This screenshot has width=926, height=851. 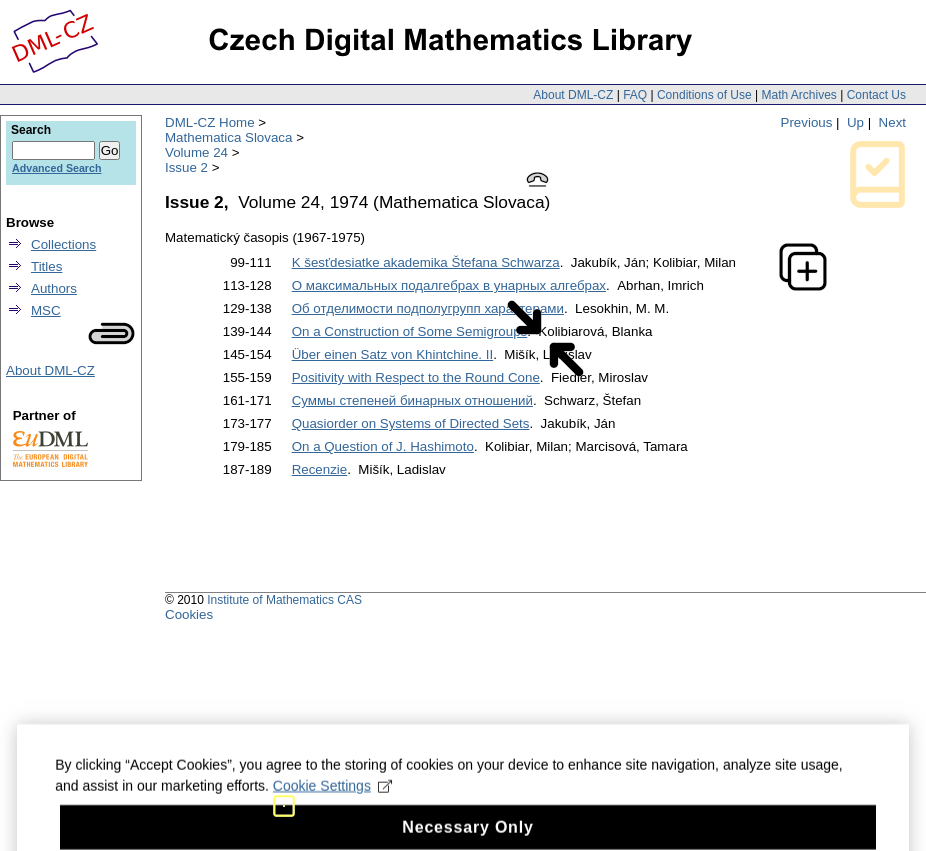 I want to click on roll the dice or generate a random result, so click(x=284, y=806).